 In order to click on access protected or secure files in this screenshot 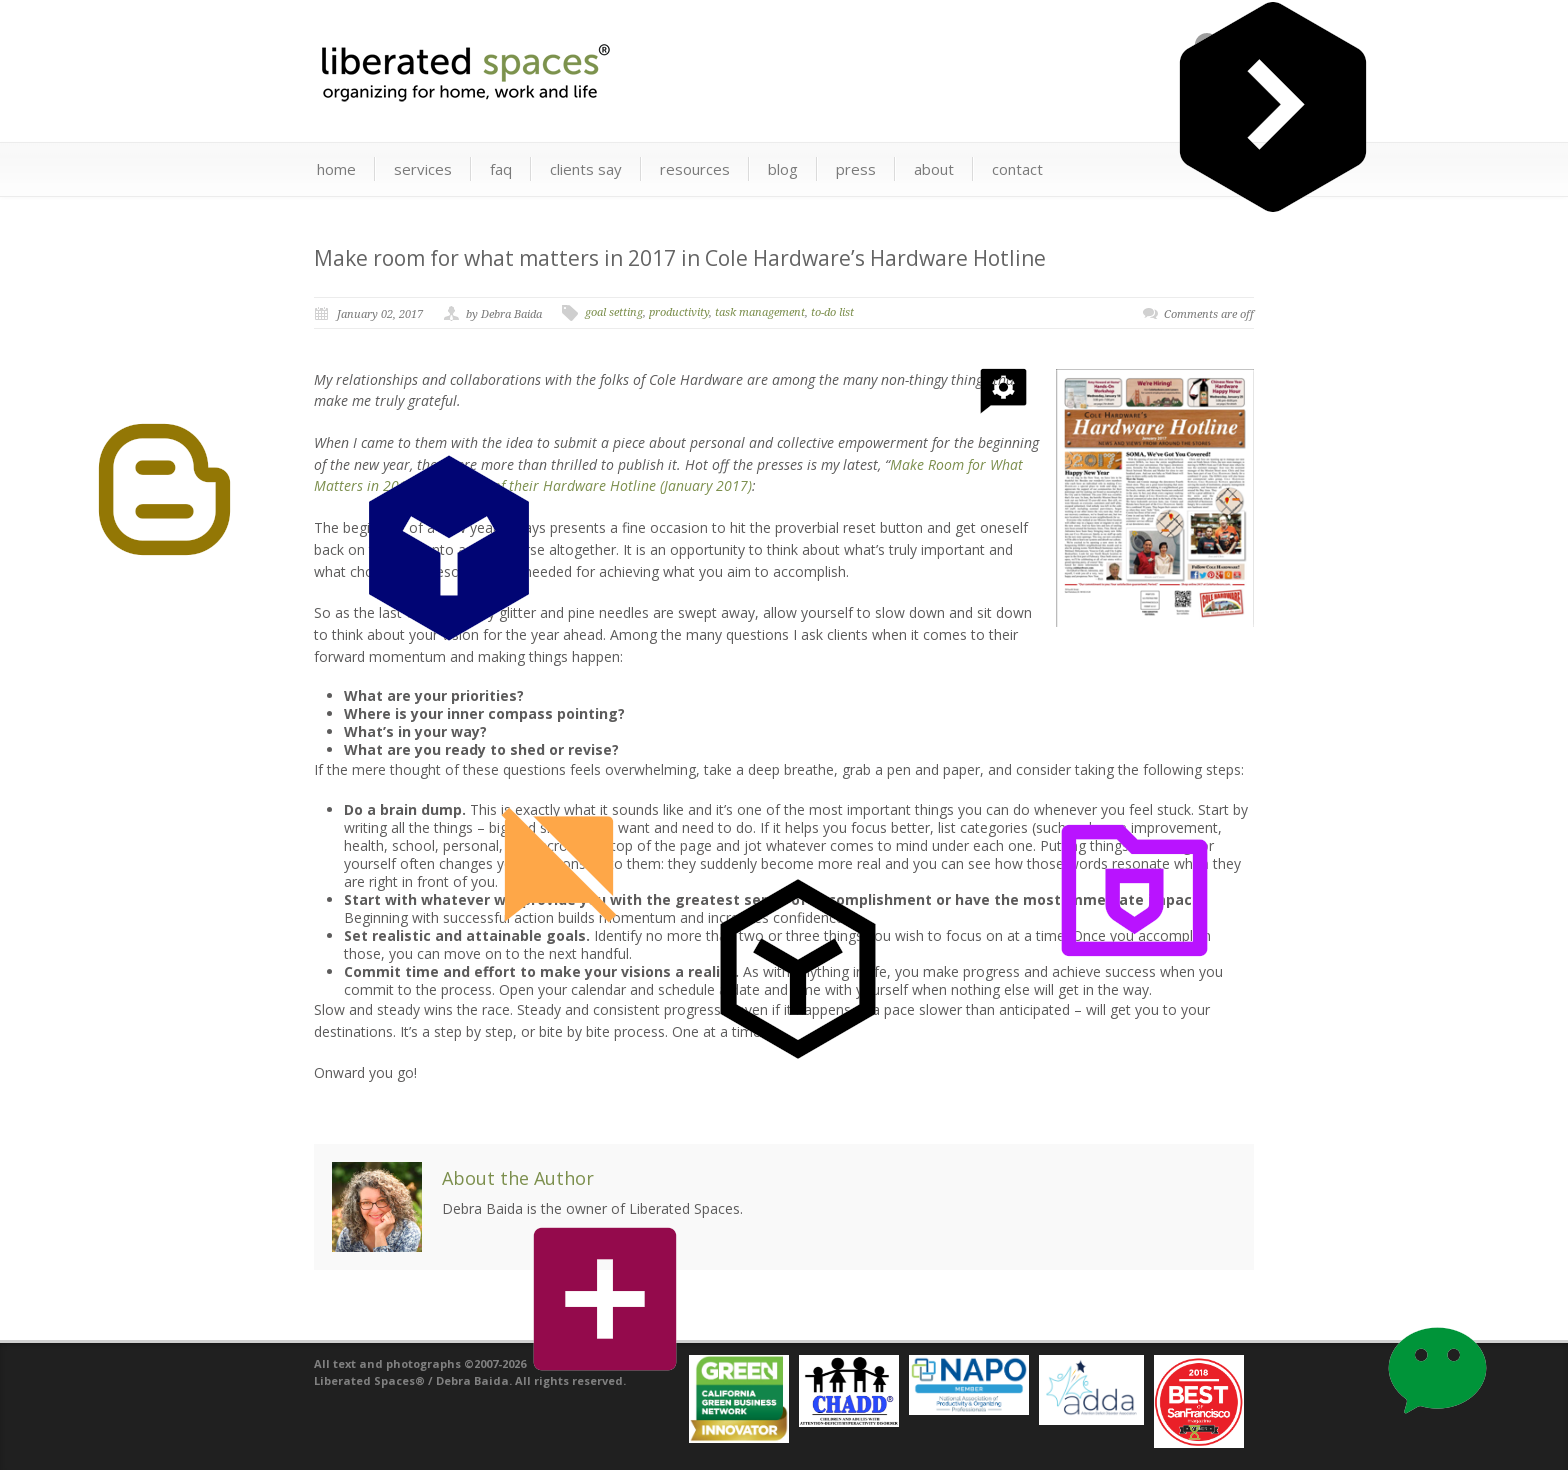, I will do `click(1134, 890)`.